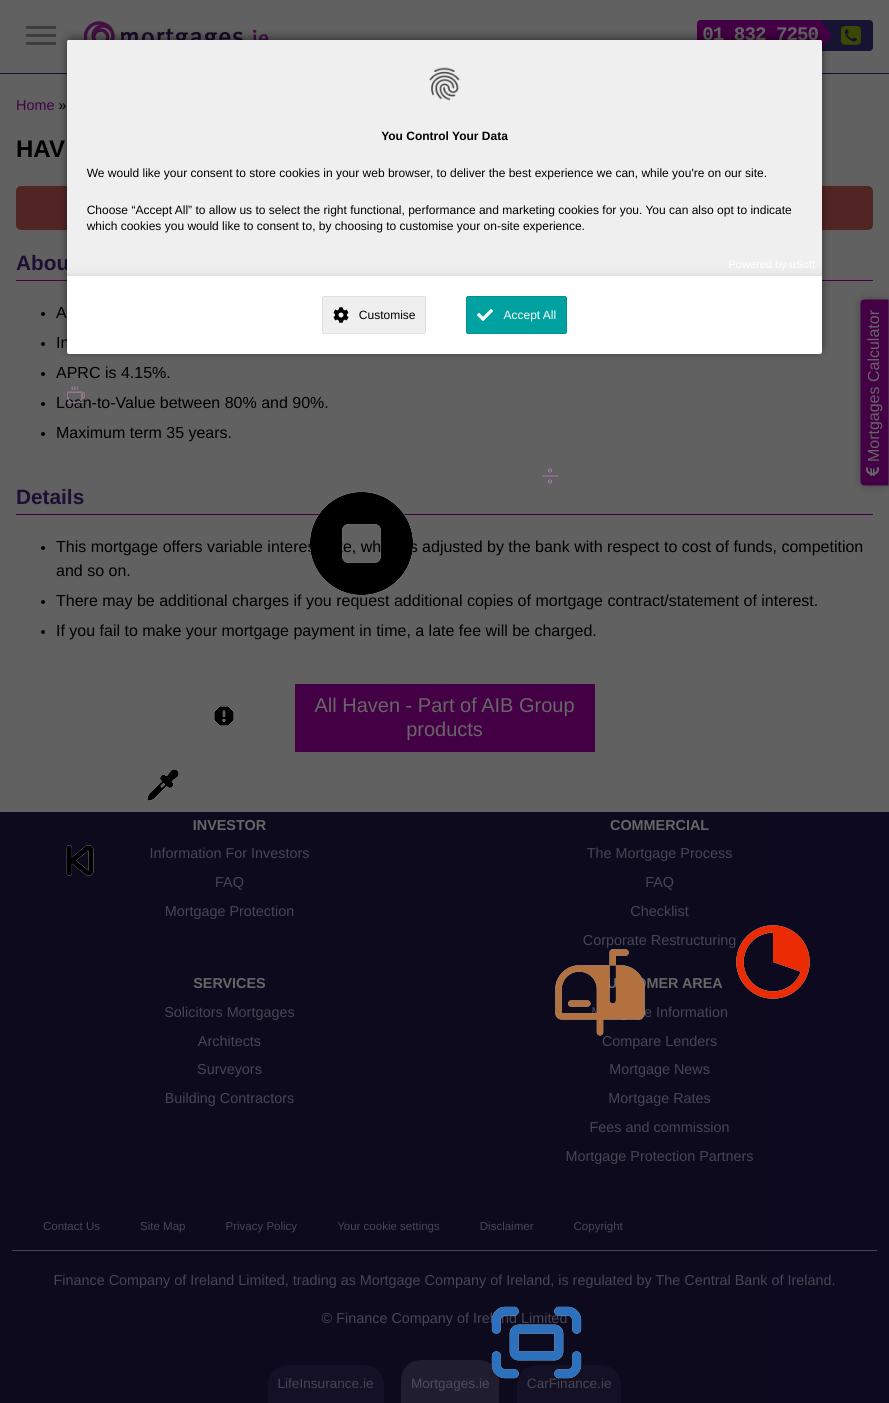 The width and height of the screenshot is (889, 1403). Describe the element at coordinates (550, 476) in the screenshot. I see `perform a division calculation` at that location.